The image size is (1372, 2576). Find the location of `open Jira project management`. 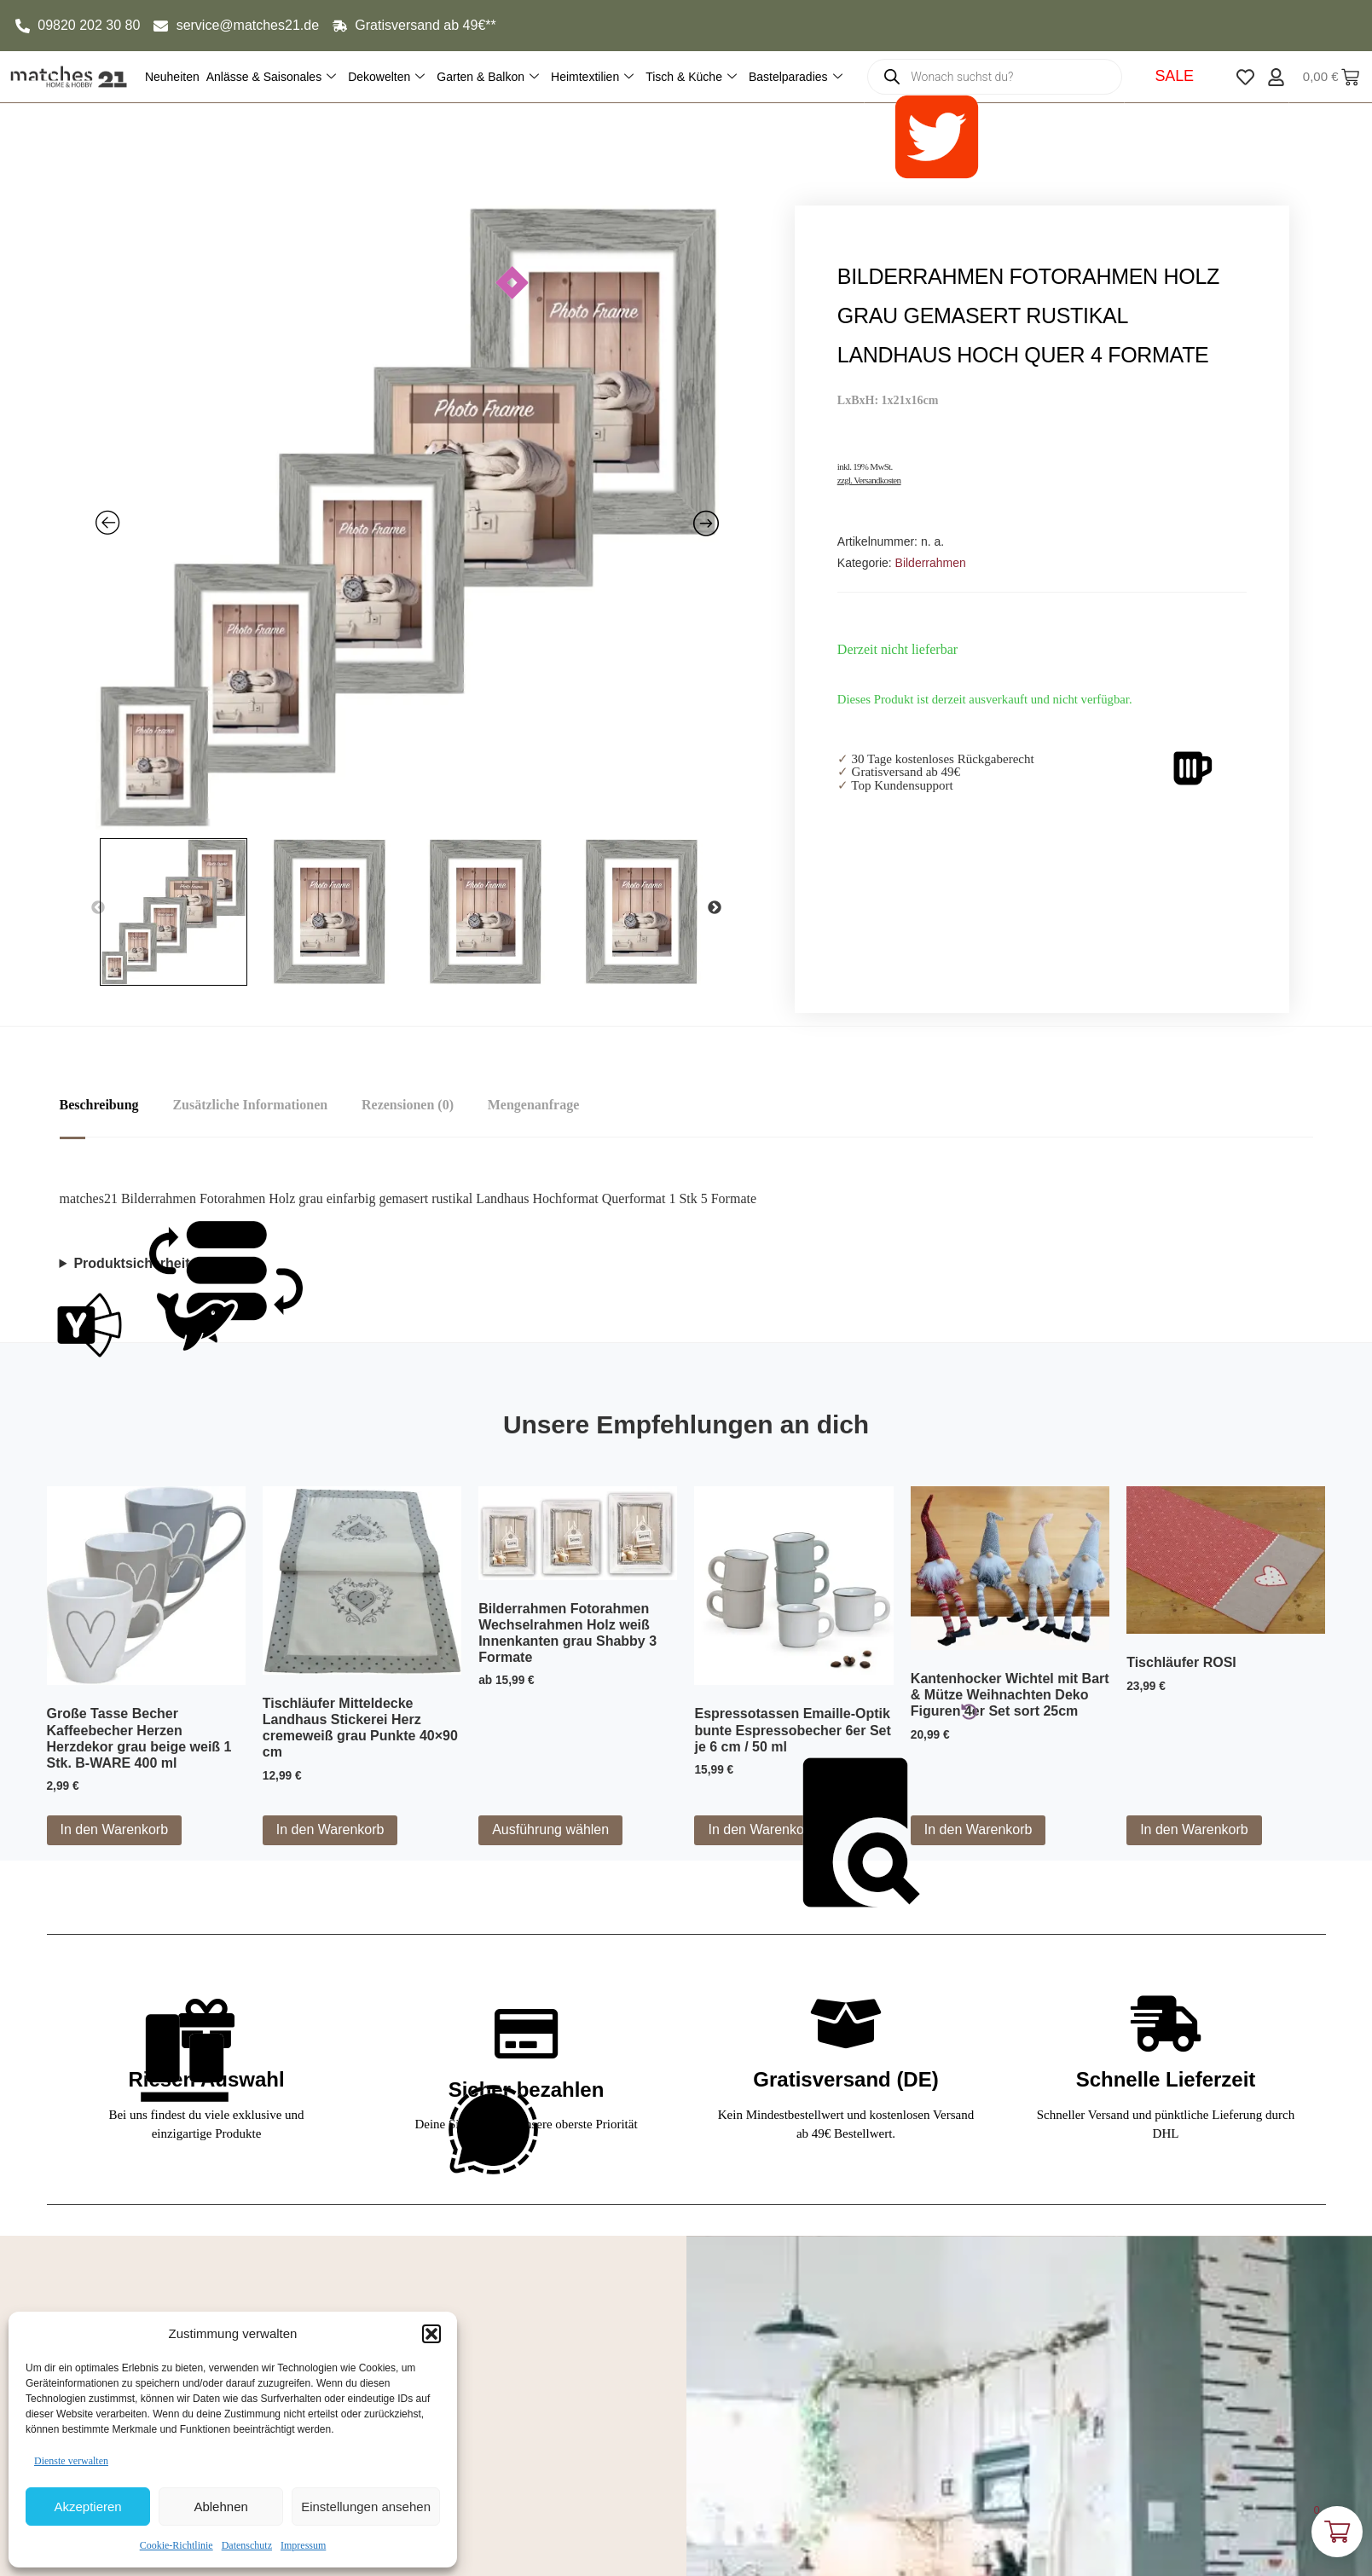

open Jira project management is located at coordinates (512, 282).